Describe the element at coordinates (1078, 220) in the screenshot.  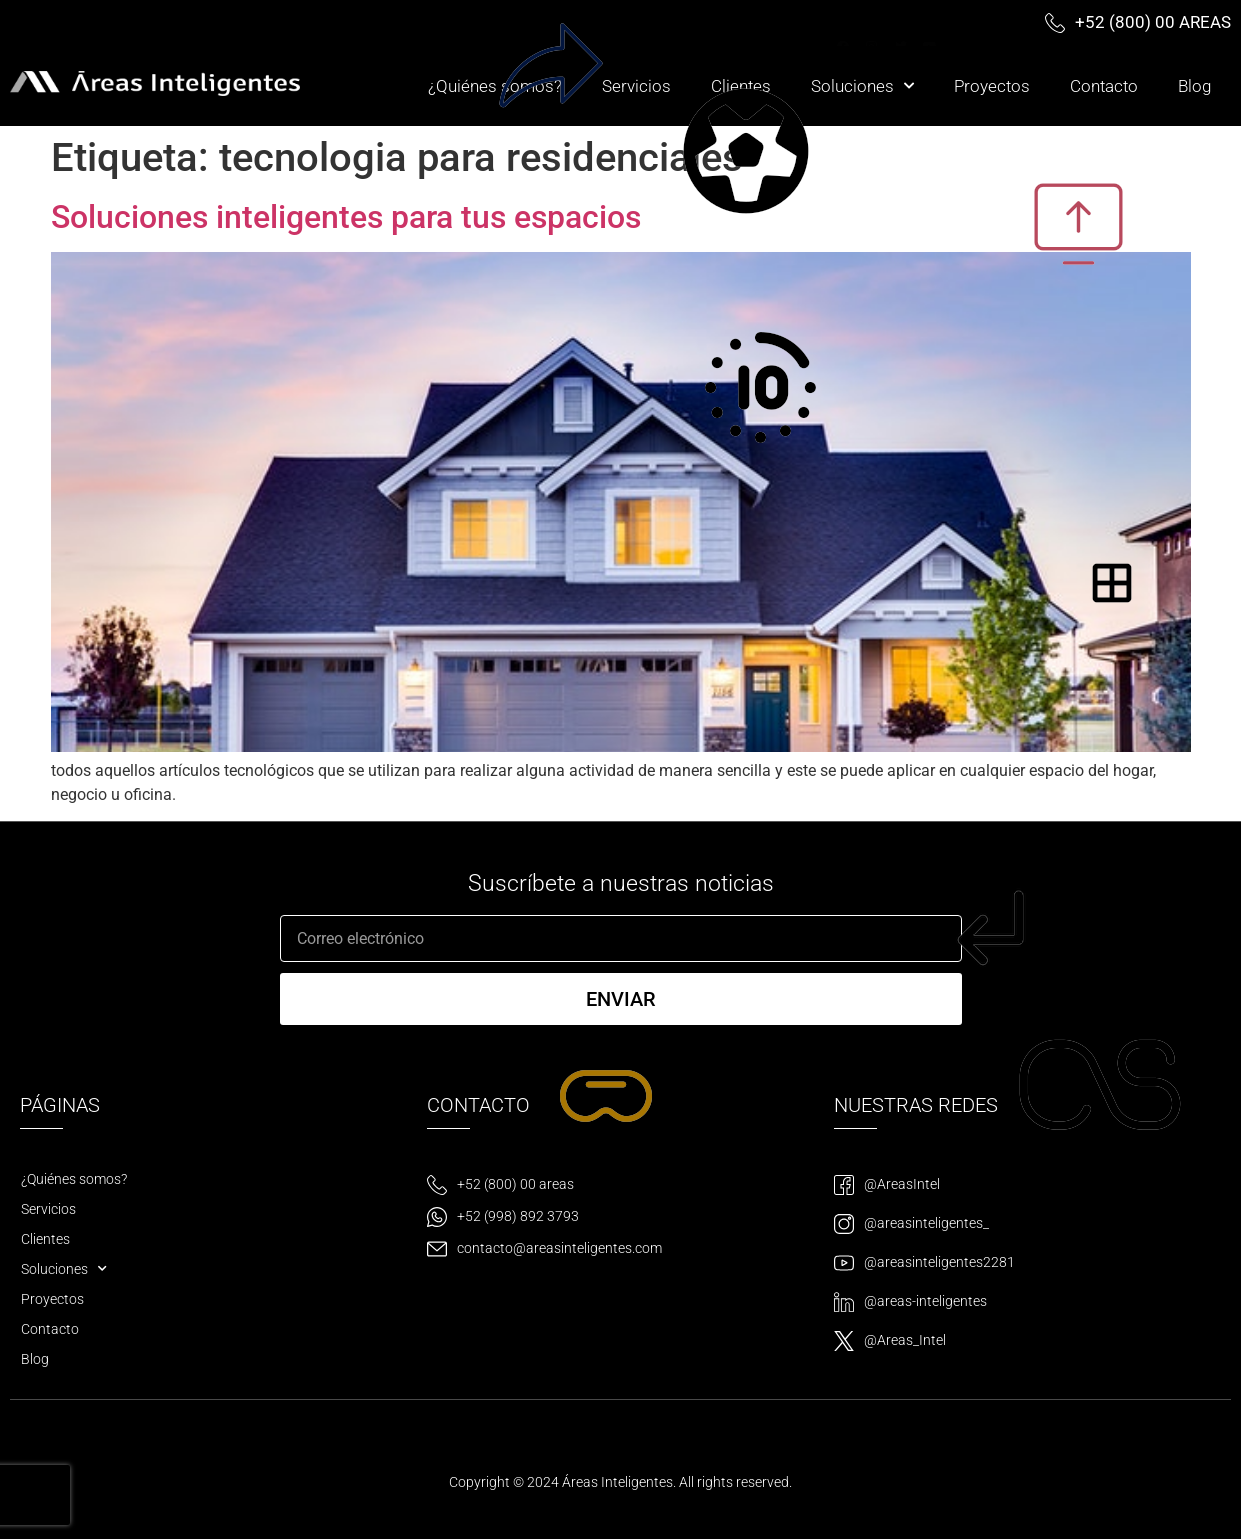
I see `upload content to display or monitor` at that location.